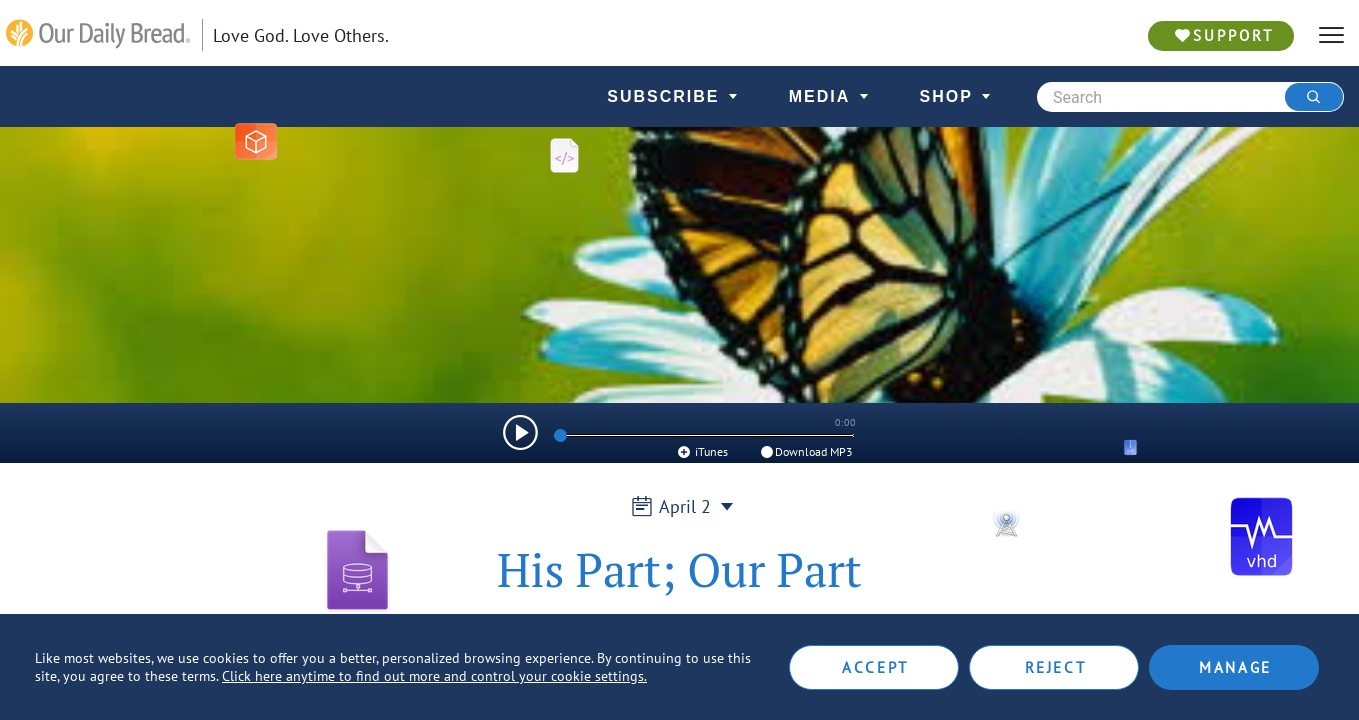 The height and width of the screenshot is (720, 1359). Describe the element at coordinates (1261, 536) in the screenshot. I see `virtualbox virtual hard disk file` at that location.